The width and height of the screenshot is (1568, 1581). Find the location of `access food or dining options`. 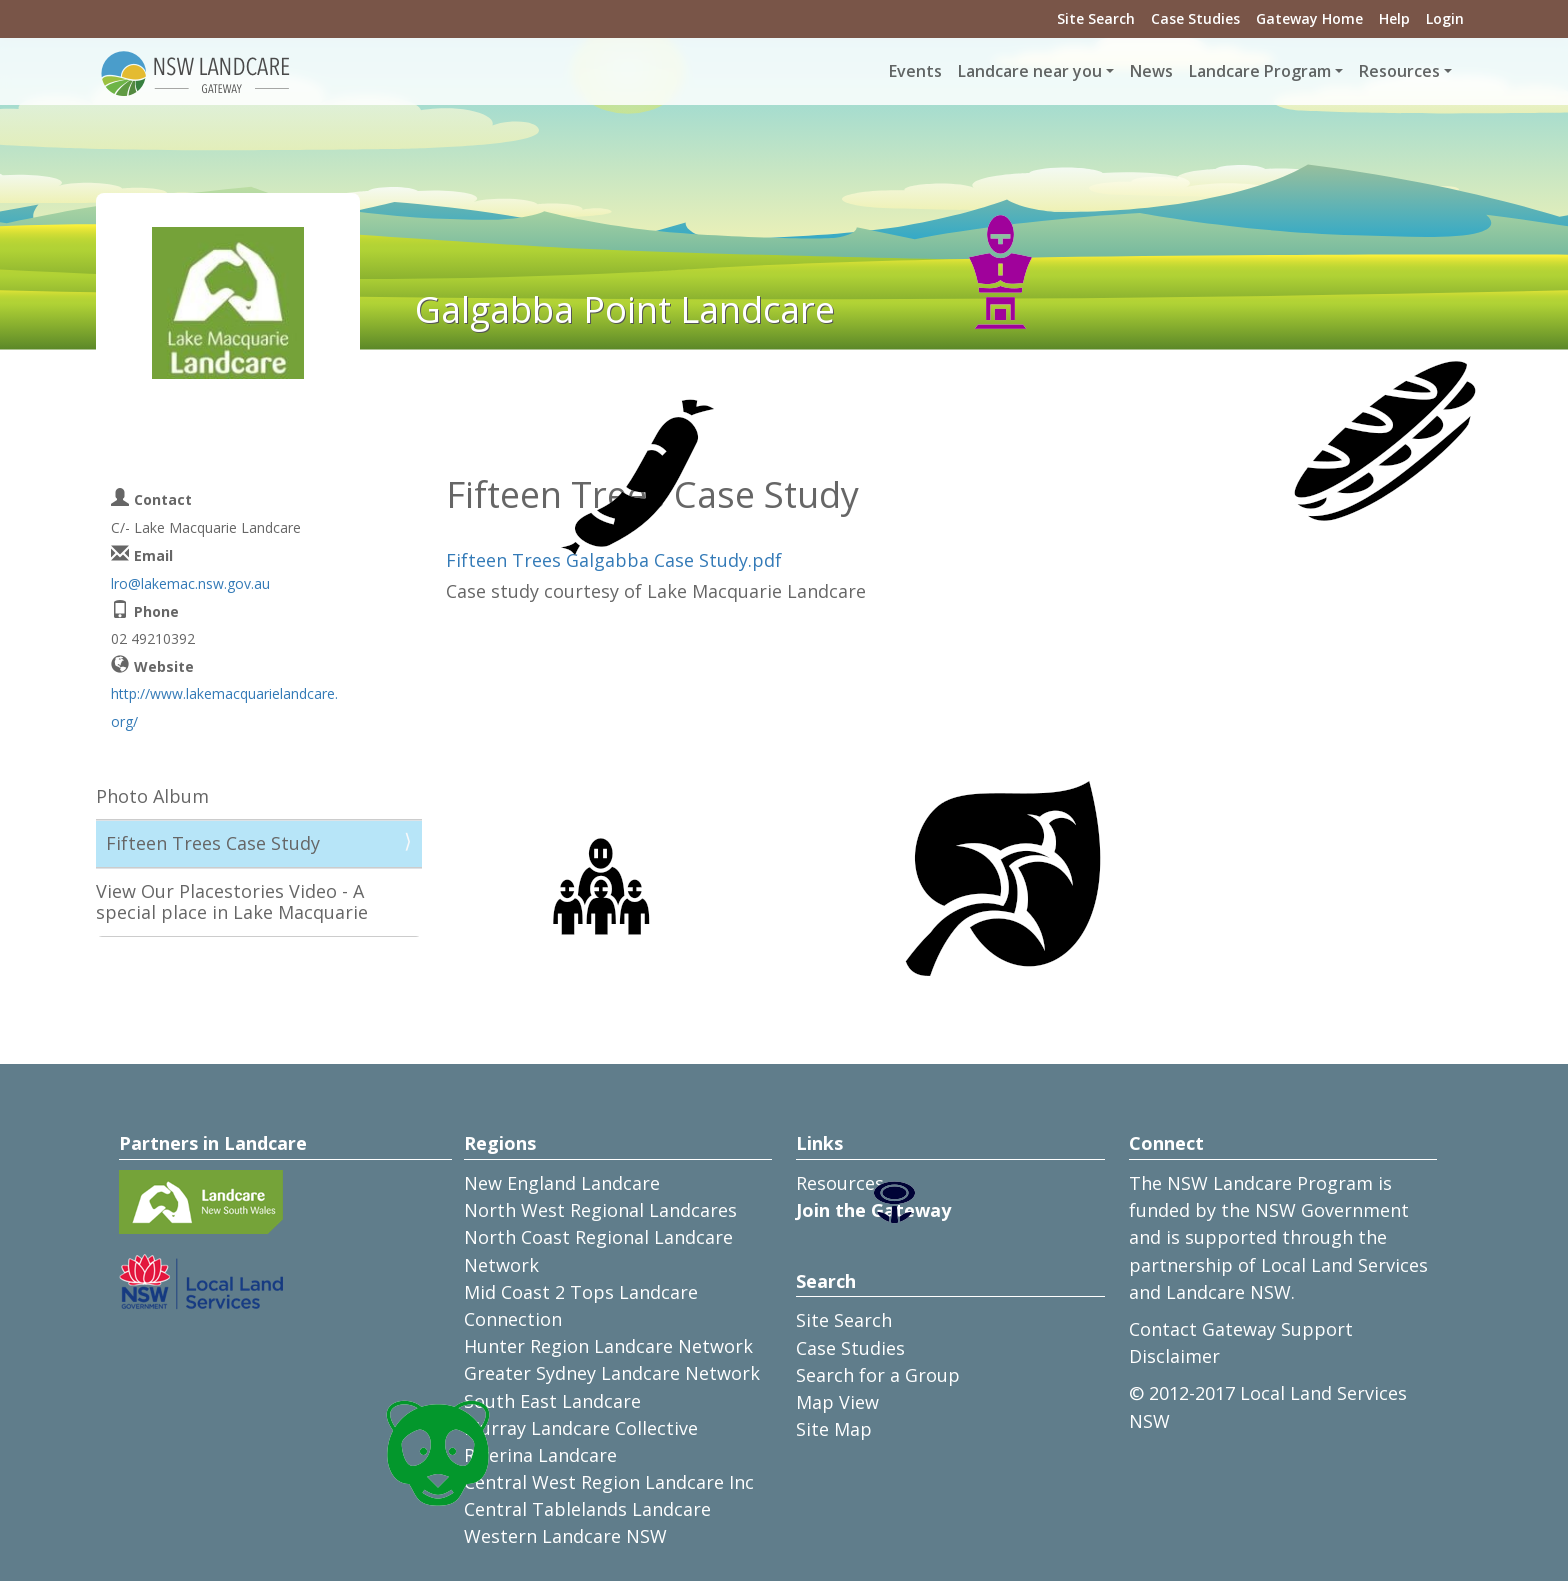

access food or dining options is located at coordinates (1385, 441).